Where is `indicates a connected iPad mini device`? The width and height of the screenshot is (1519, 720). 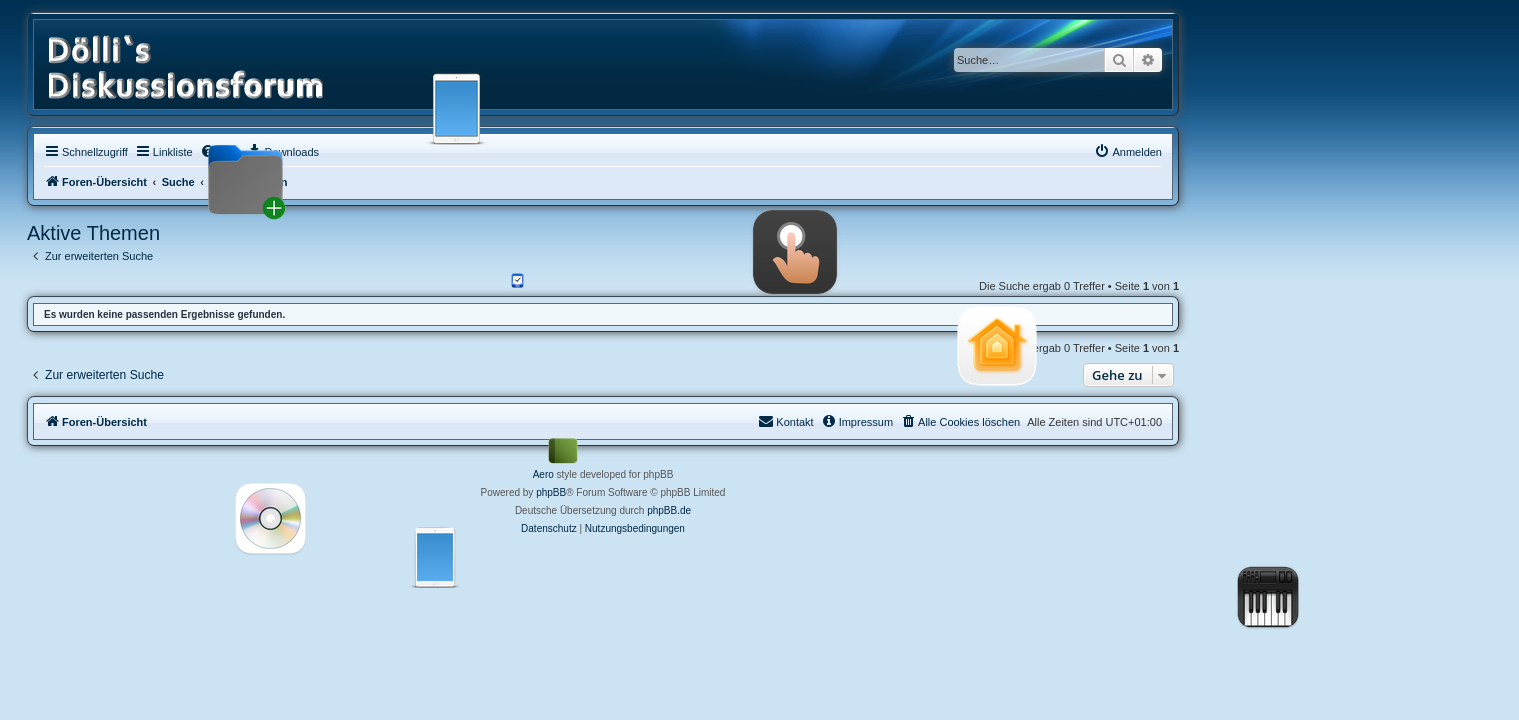
indicates a connected iPad mini device is located at coordinates (435, 552).